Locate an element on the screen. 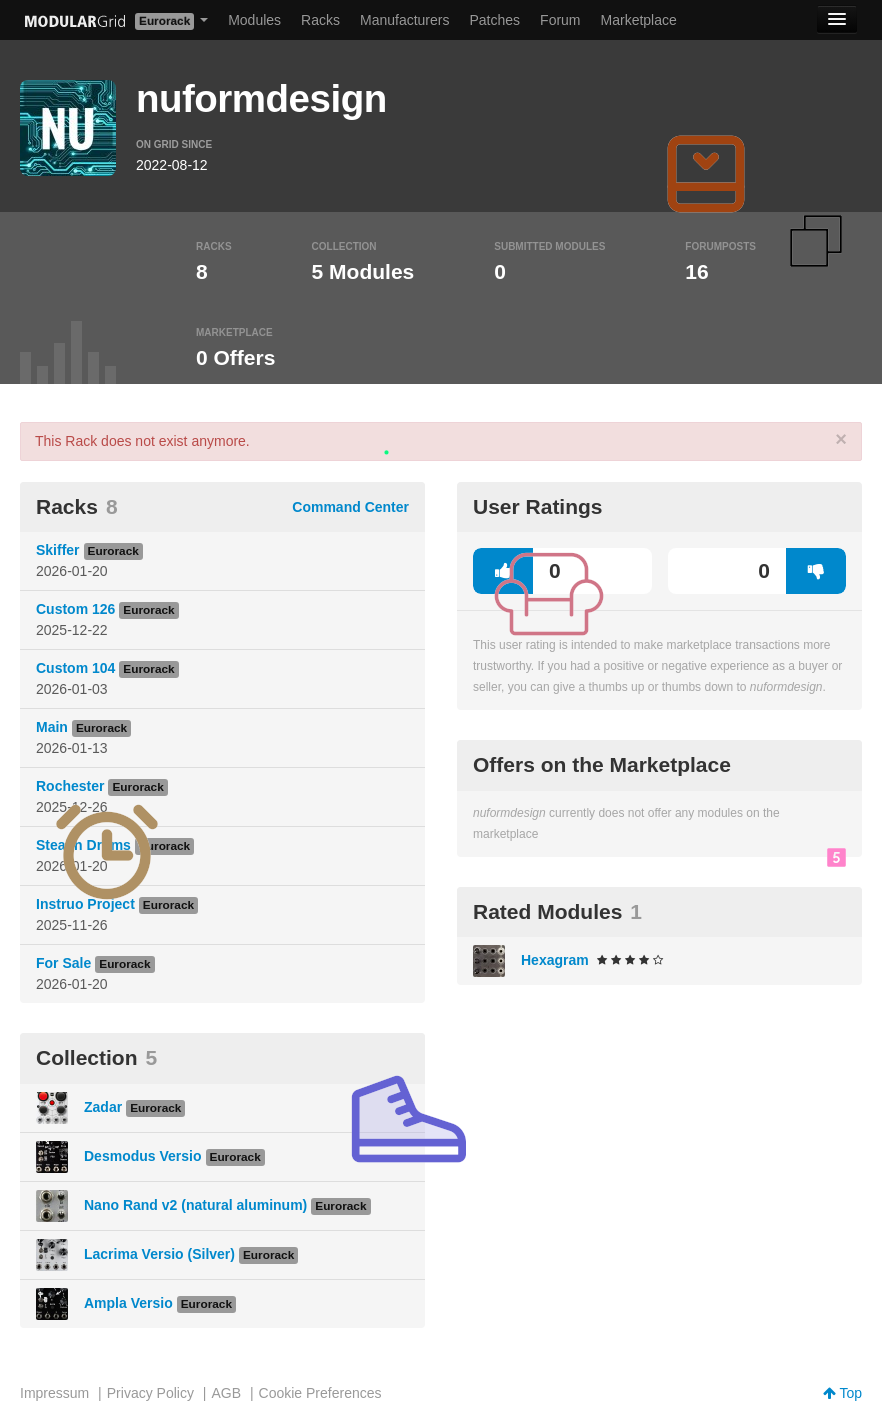 This screenshot has width=882, height=1413. access footwear or shoe category is located at coordinates (403, 1123).